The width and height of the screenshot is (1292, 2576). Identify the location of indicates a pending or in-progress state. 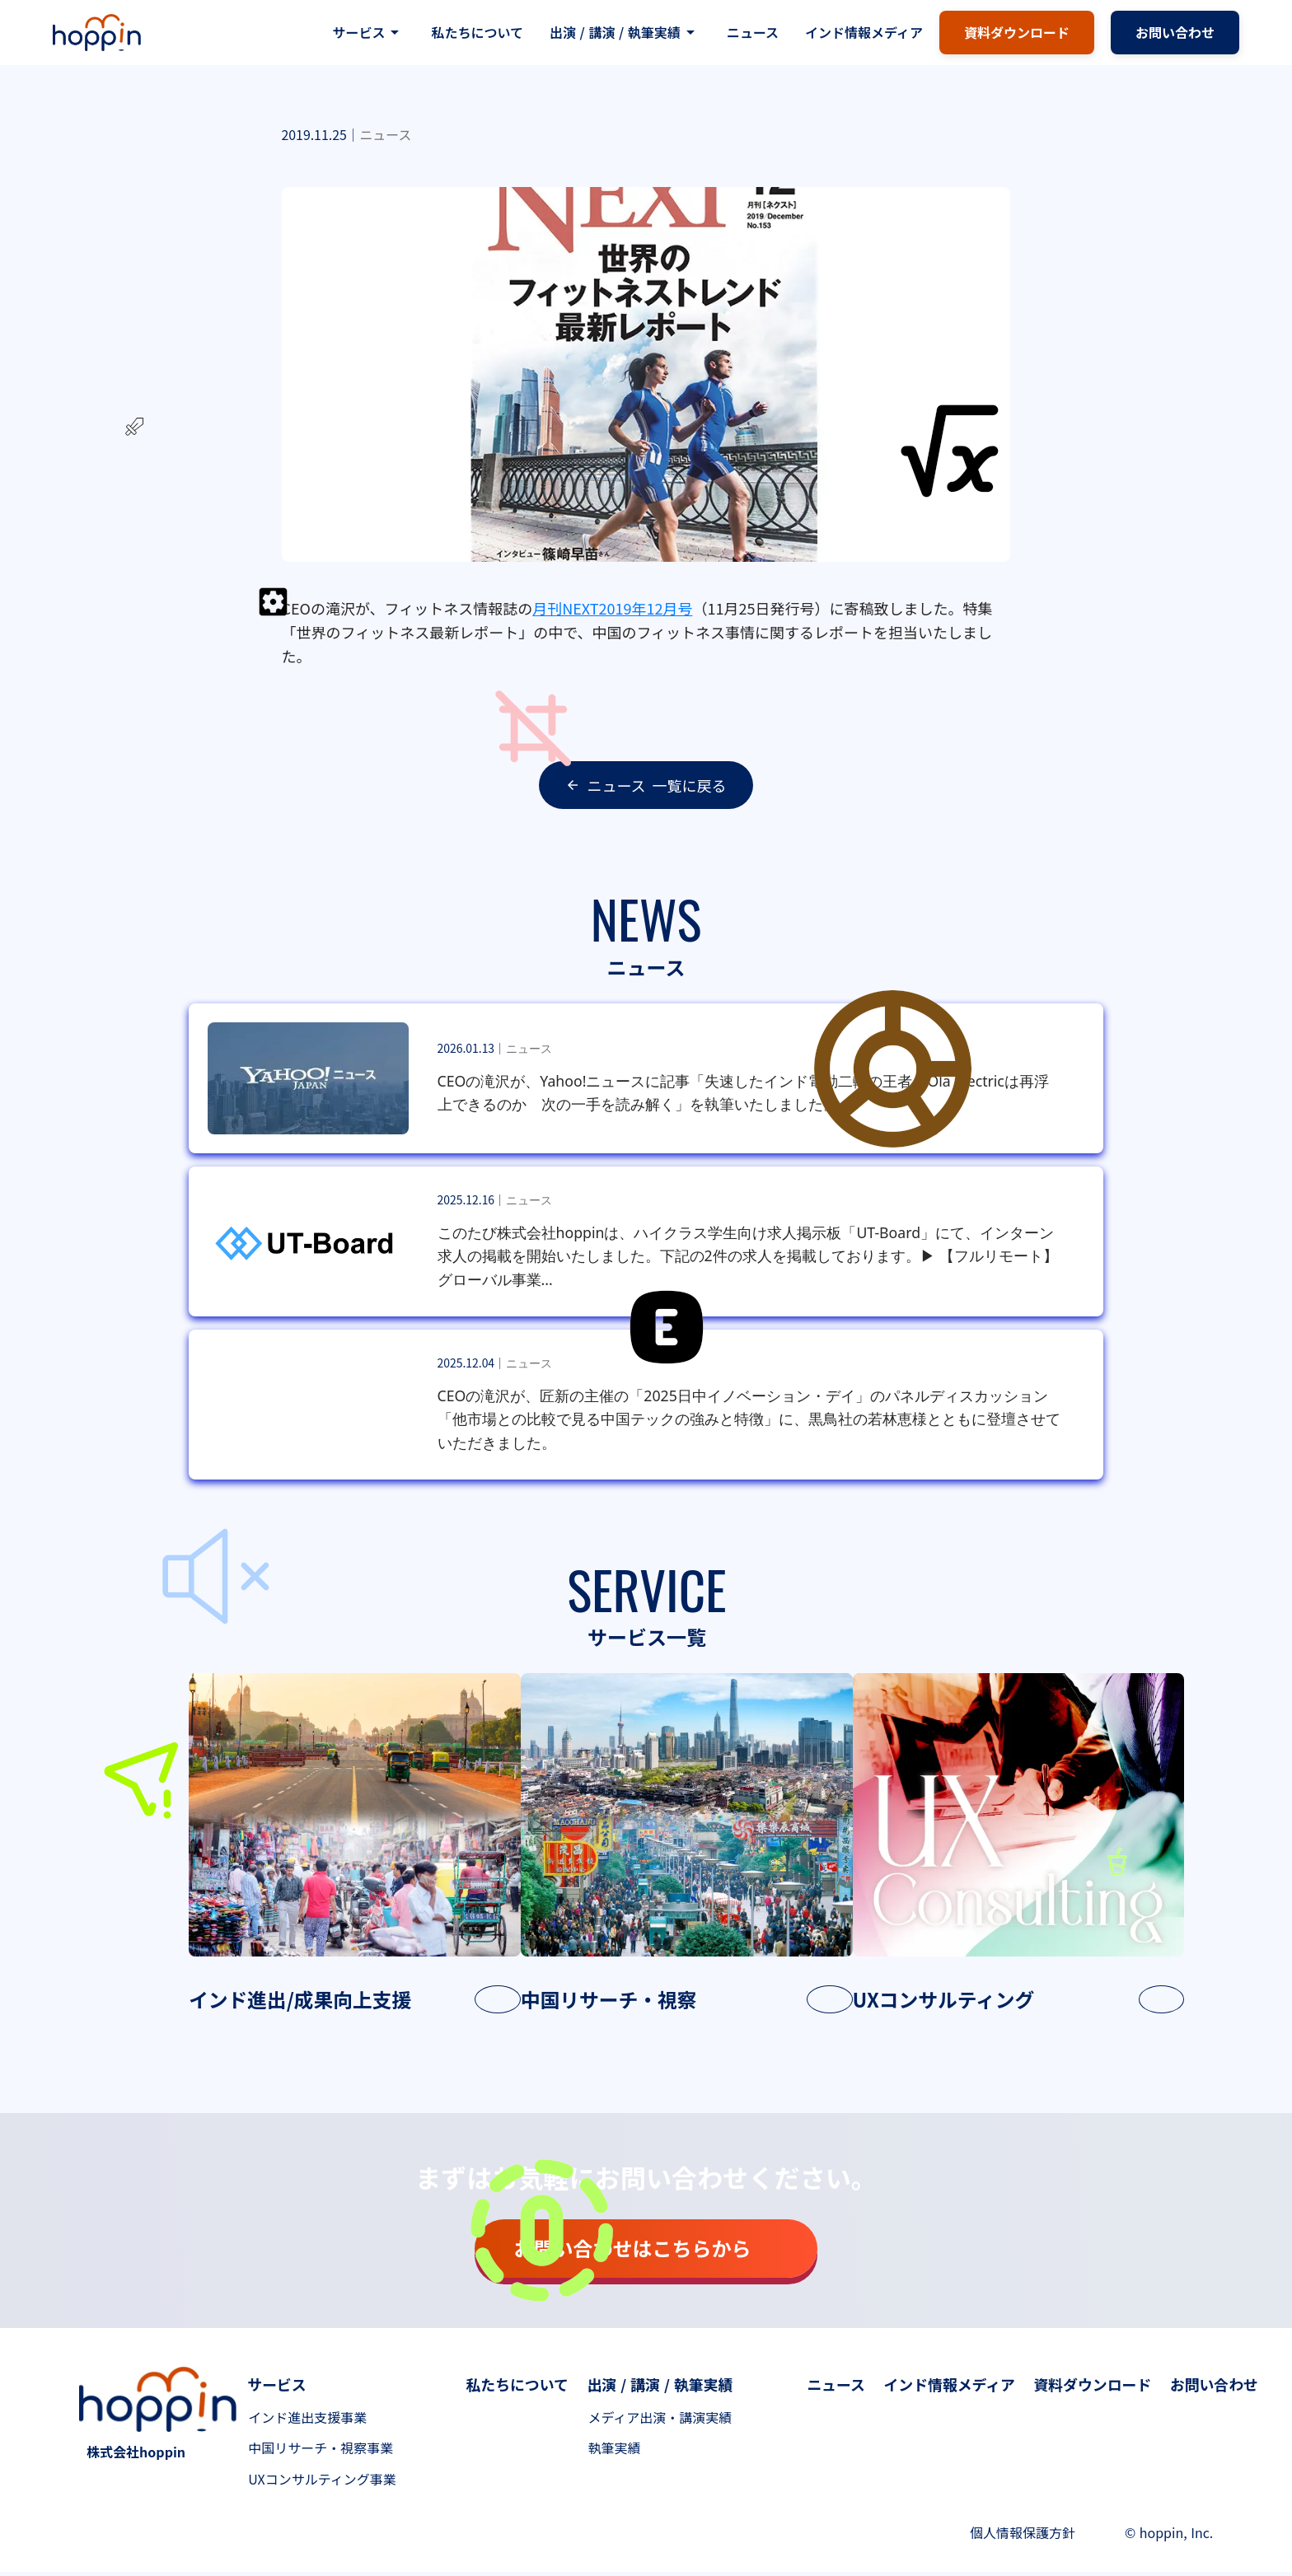
(541, 2230).